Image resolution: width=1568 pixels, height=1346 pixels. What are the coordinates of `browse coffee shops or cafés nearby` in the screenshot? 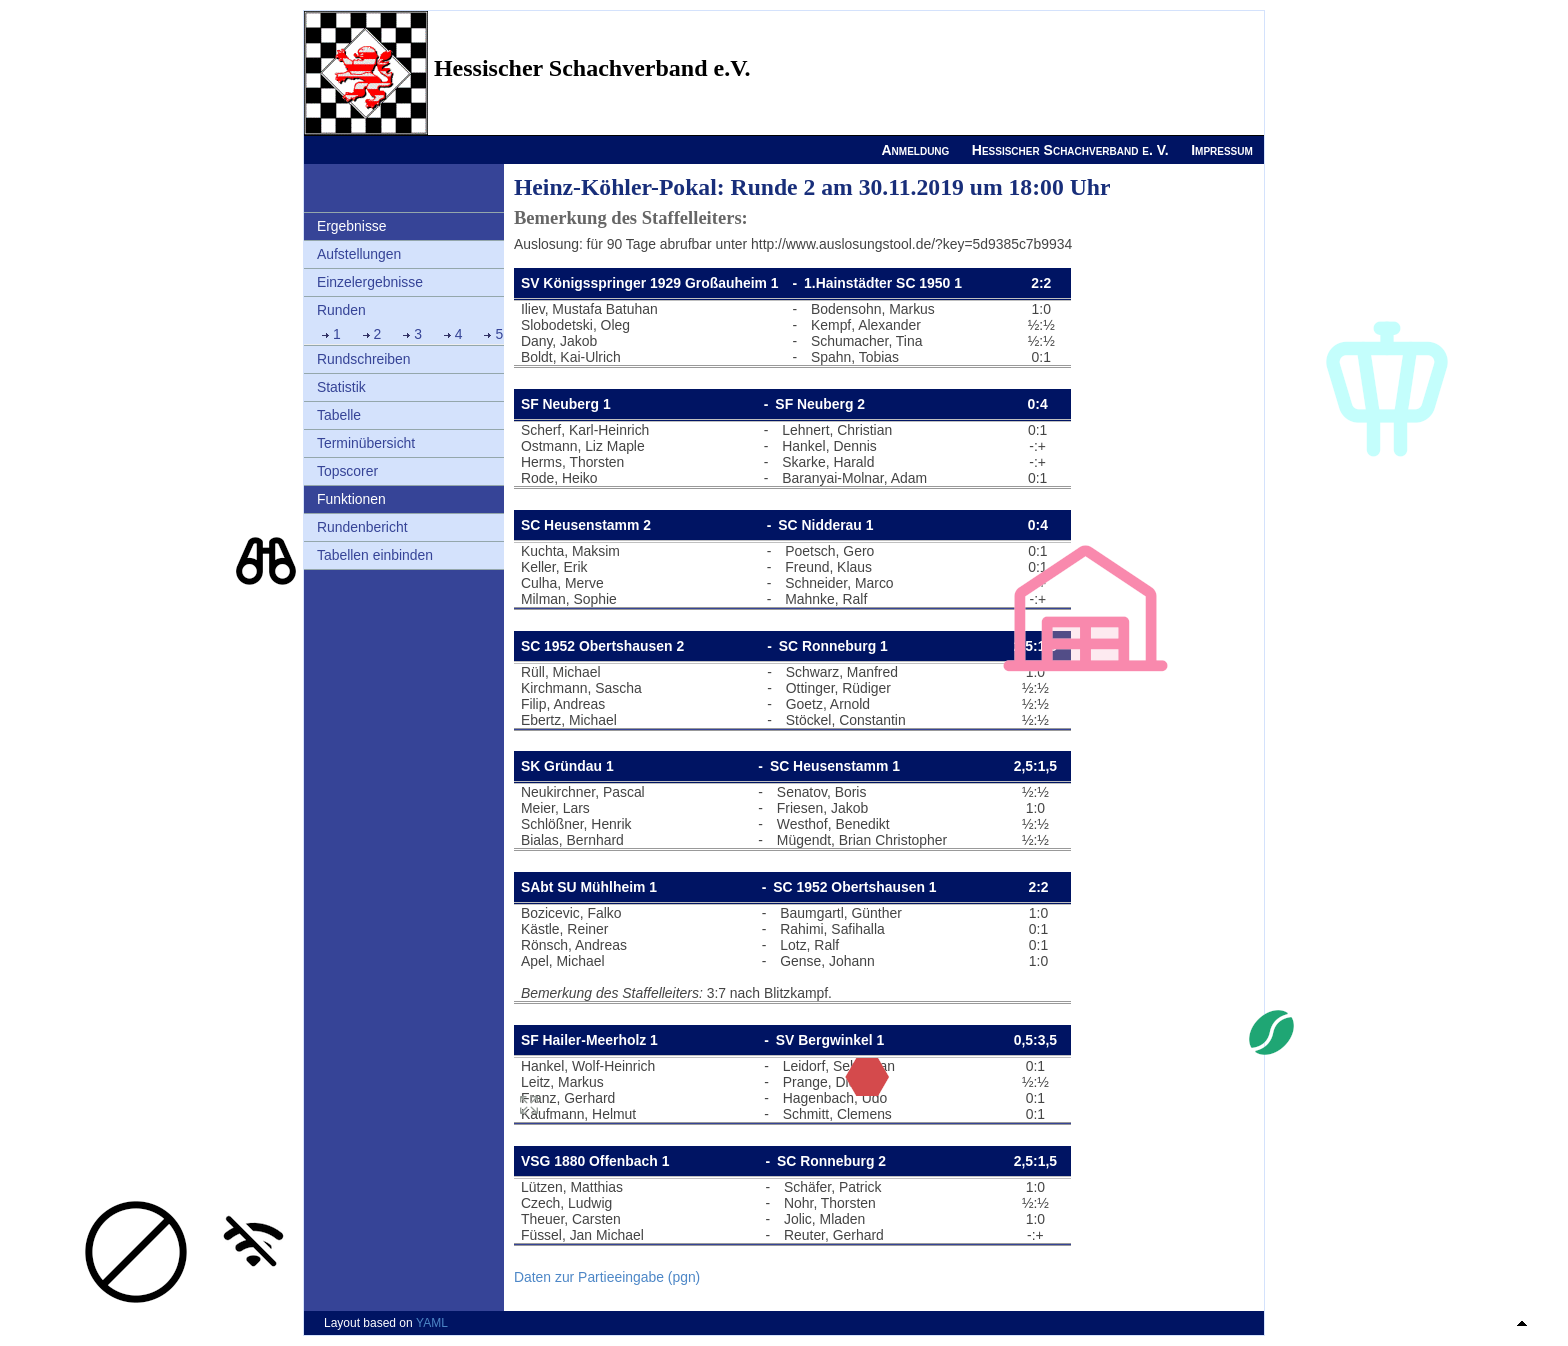 It's located at (1271, 1032).